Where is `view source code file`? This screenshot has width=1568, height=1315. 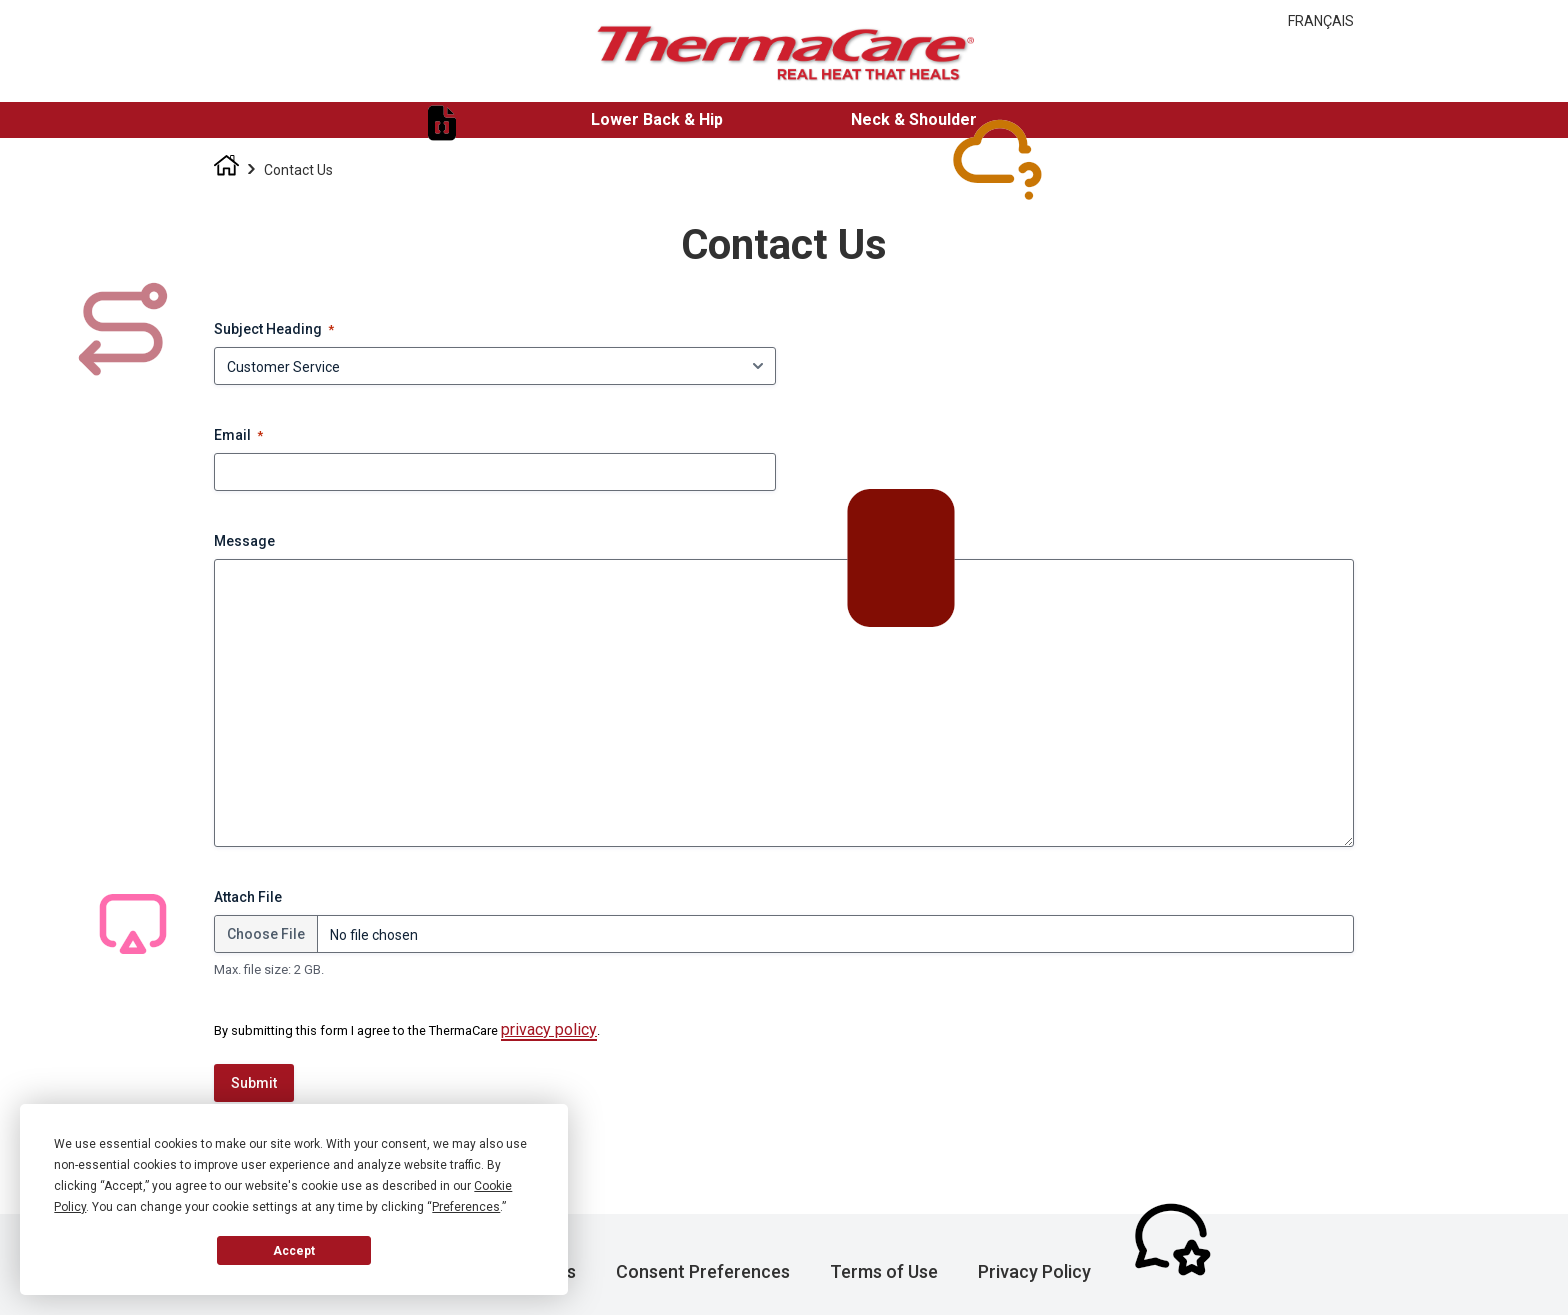
view source code file is located at coordinates (442, 123).